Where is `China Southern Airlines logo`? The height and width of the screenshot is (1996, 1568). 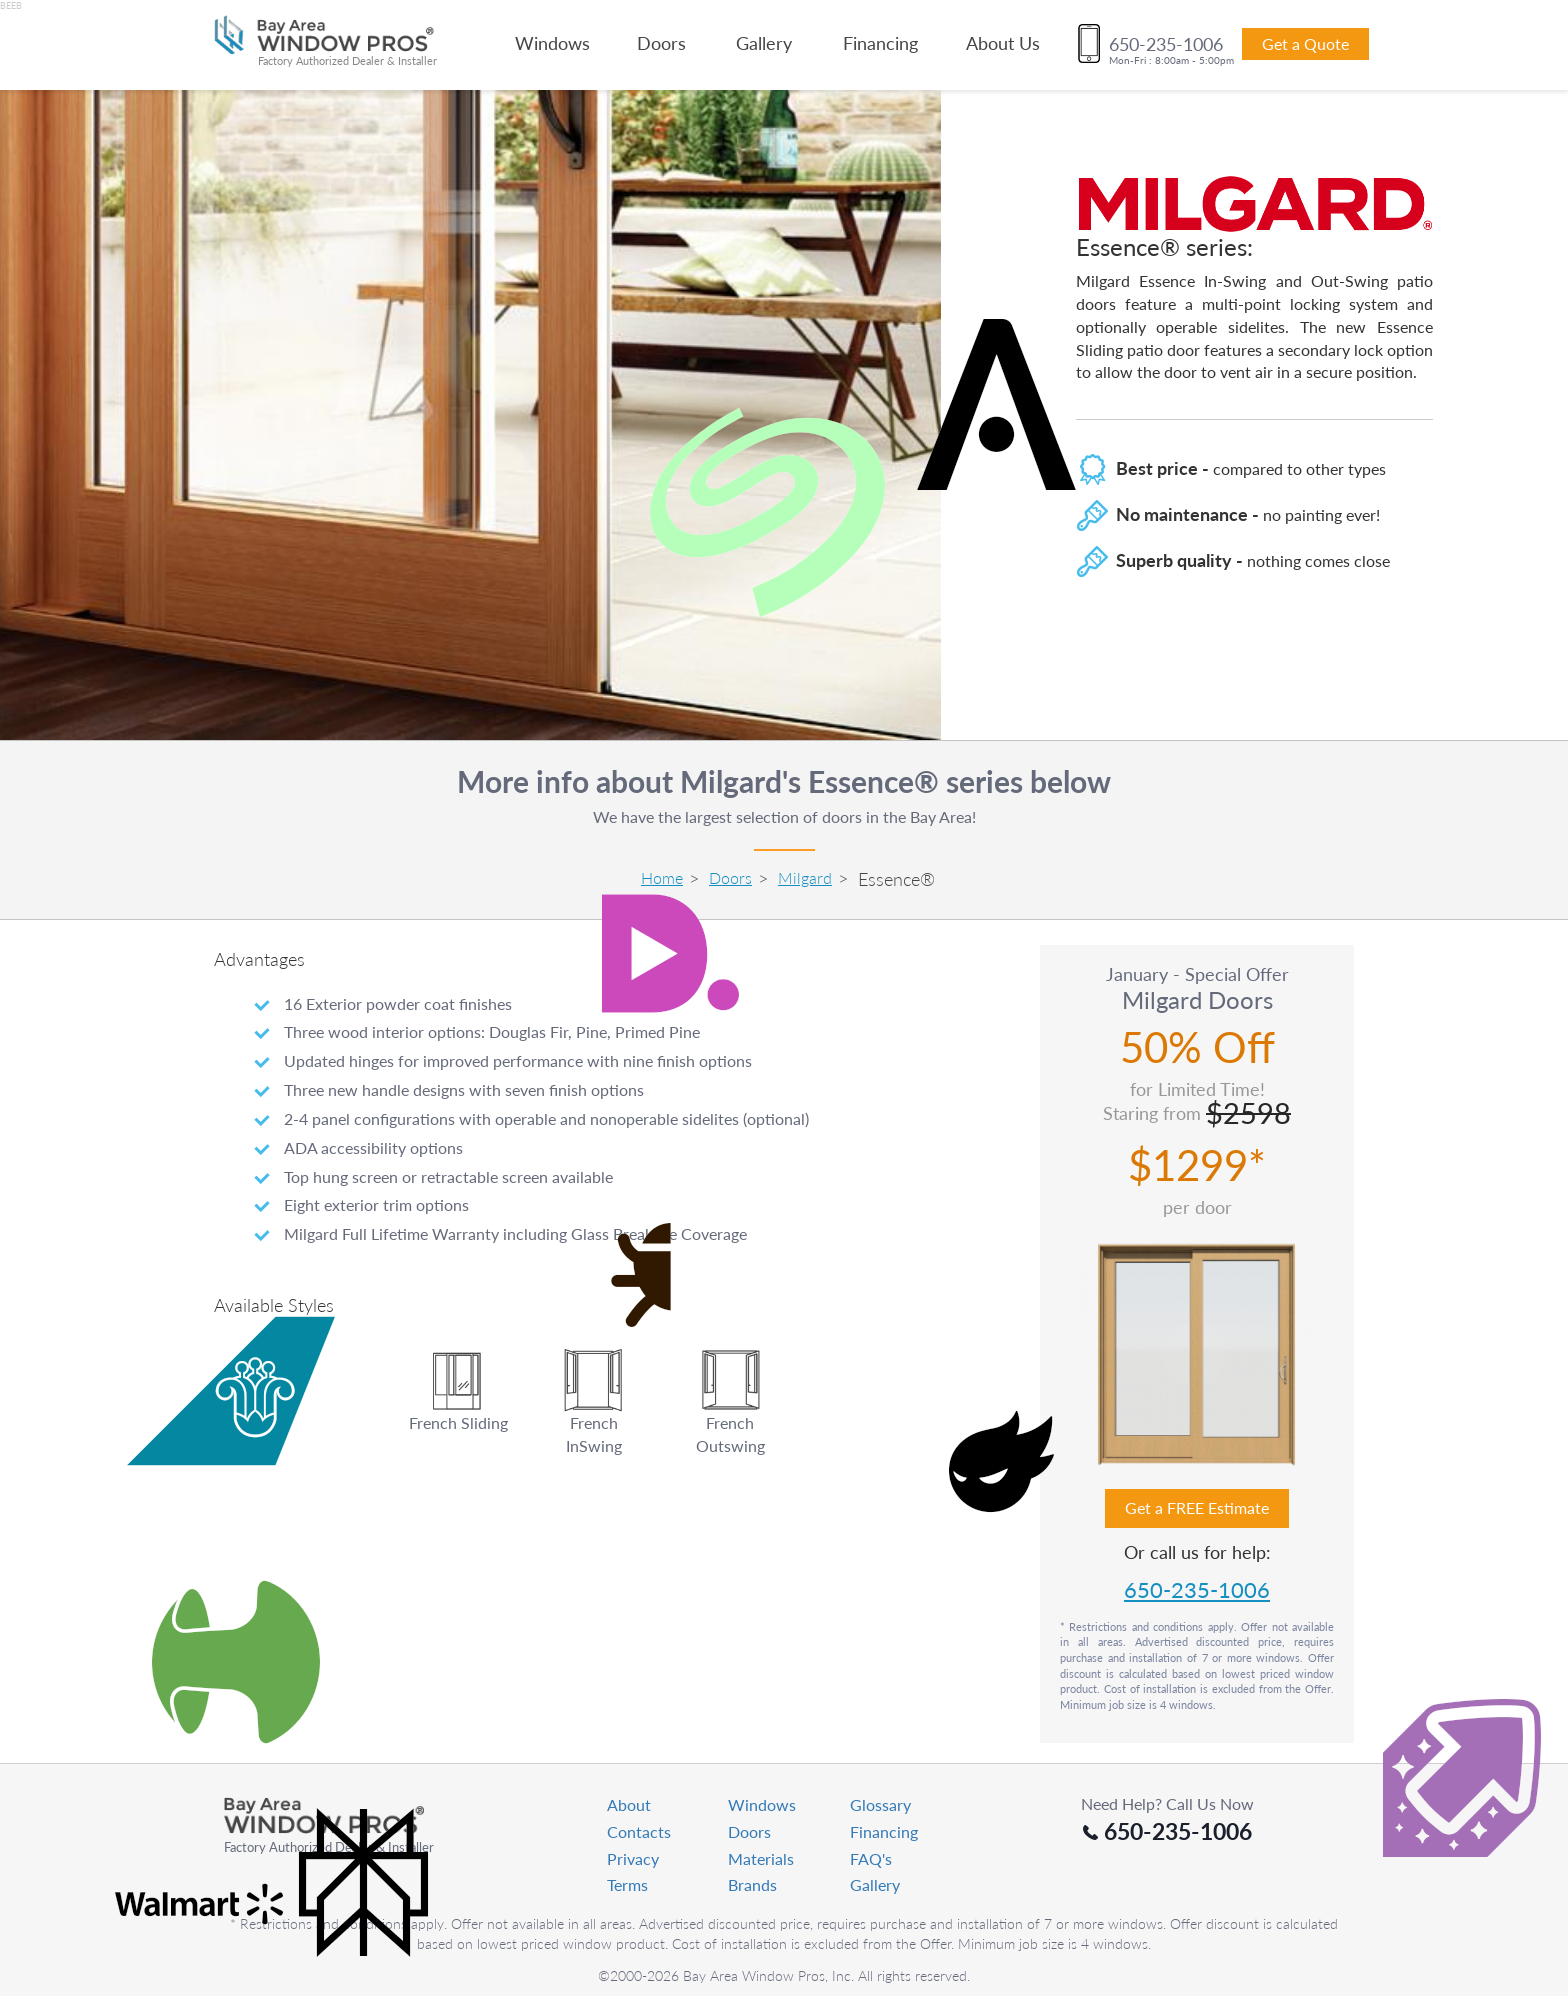
China Southern Airlines logo is located at coordinates (231, 1391).